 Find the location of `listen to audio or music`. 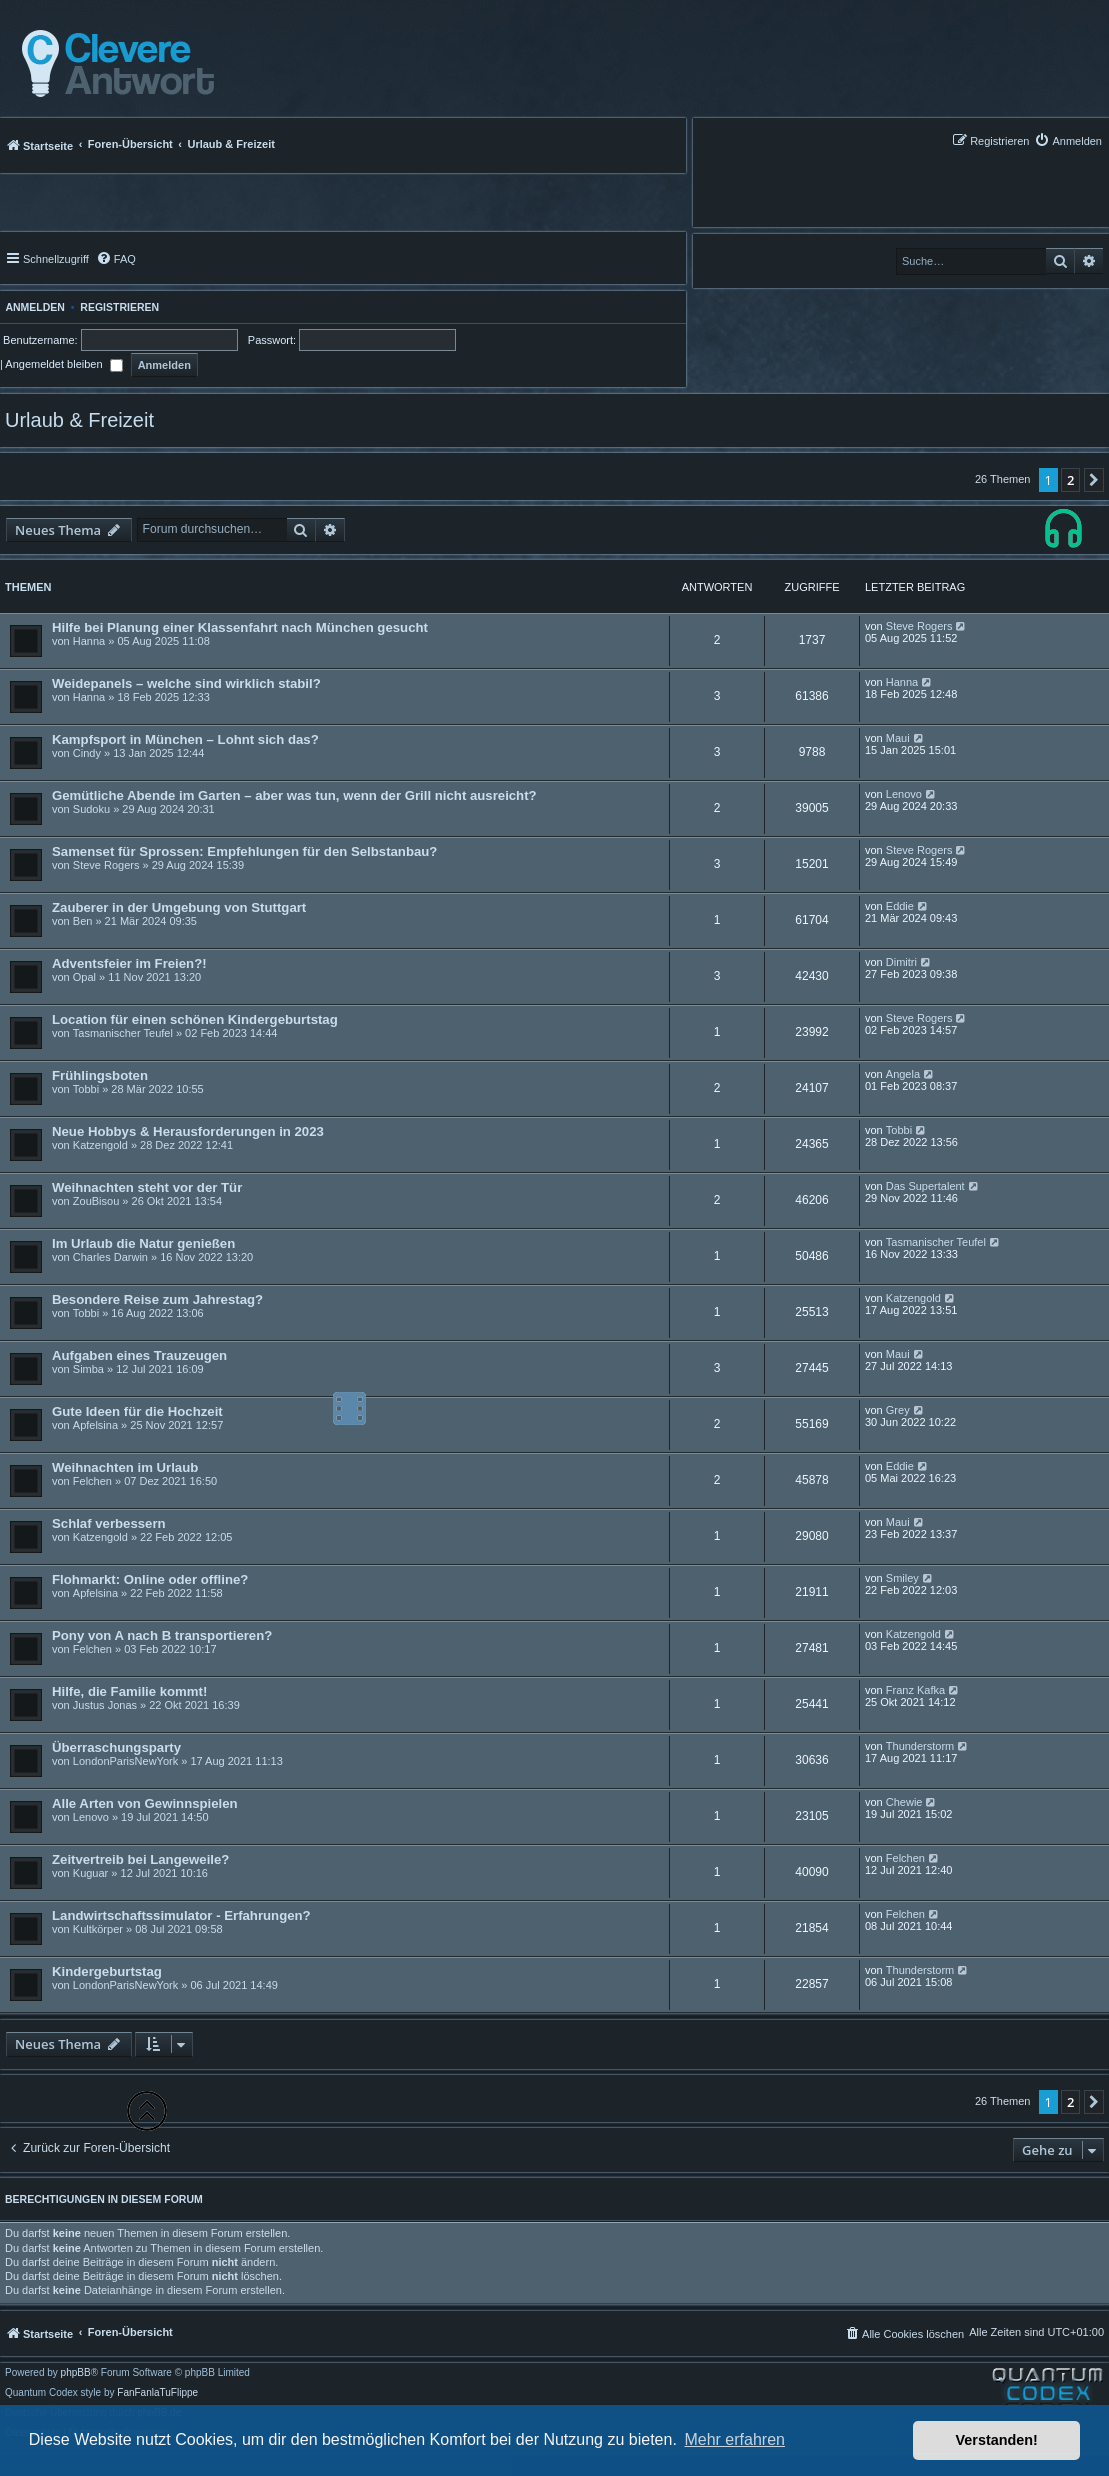

listen to audio or music is located at coordinates (1063, 529).